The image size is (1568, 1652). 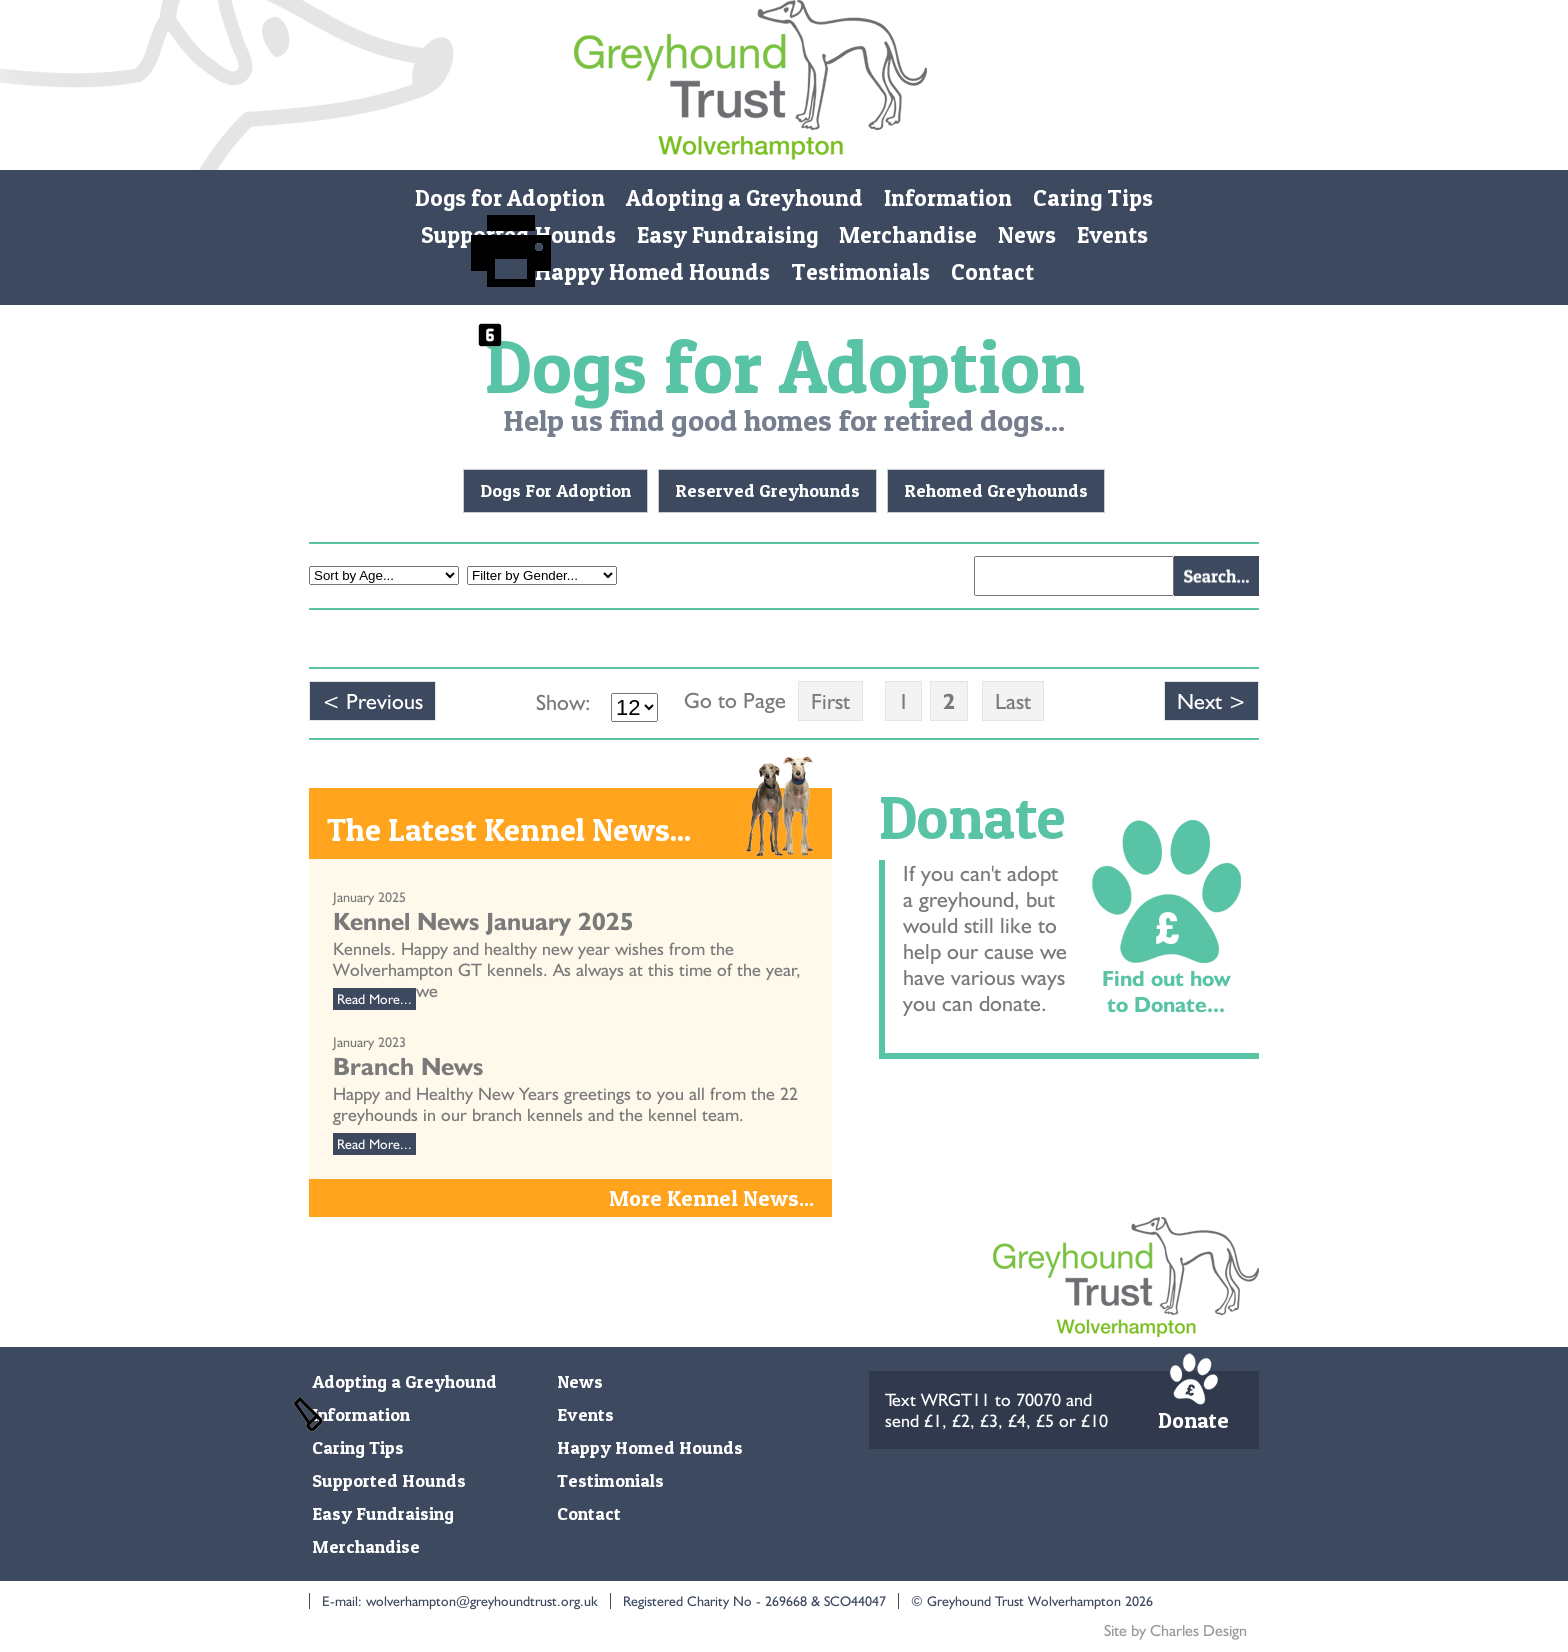 I want to click on print this document, so click(x=511, y=251).